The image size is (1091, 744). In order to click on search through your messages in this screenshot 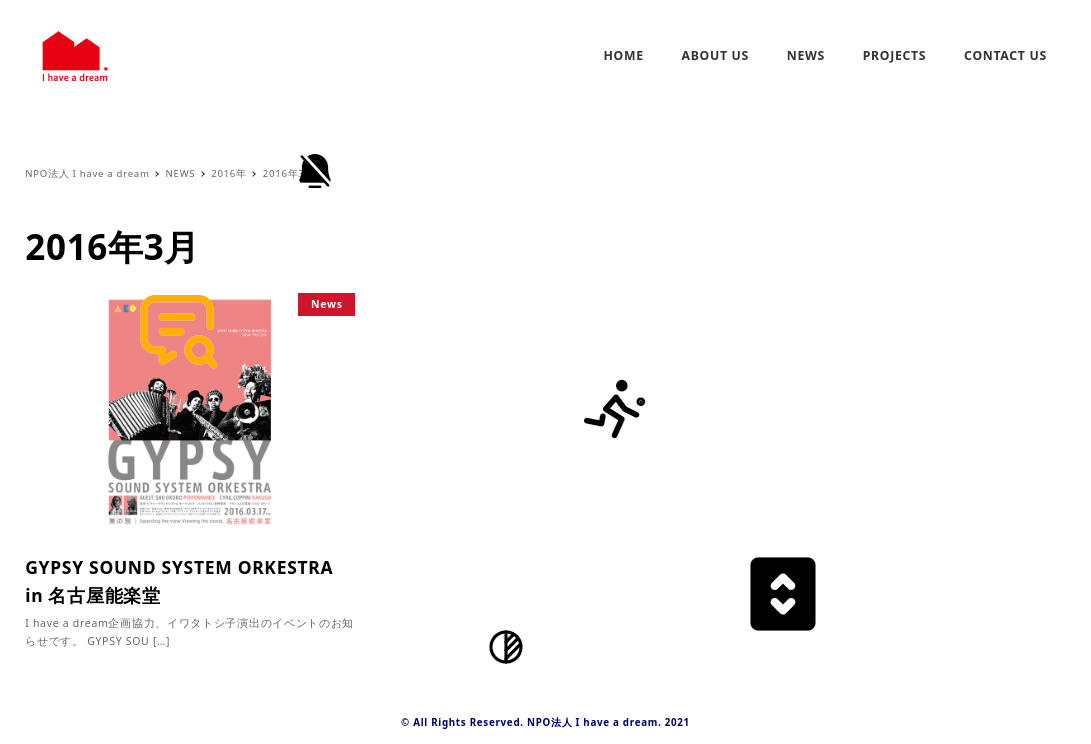, I will do `click(177, 328)`.